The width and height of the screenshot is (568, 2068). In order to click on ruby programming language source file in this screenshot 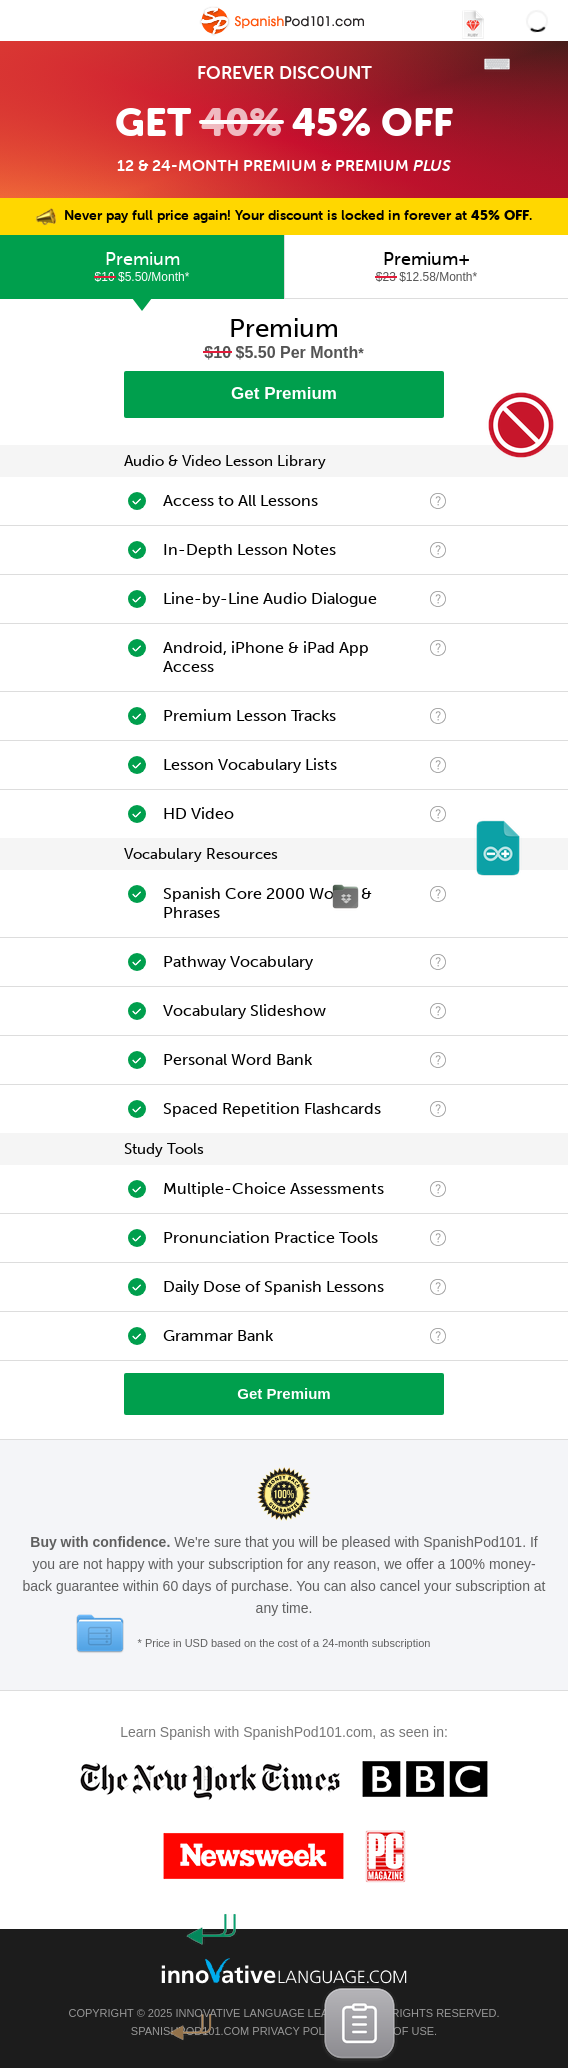, I will do `click(473, 25)`.